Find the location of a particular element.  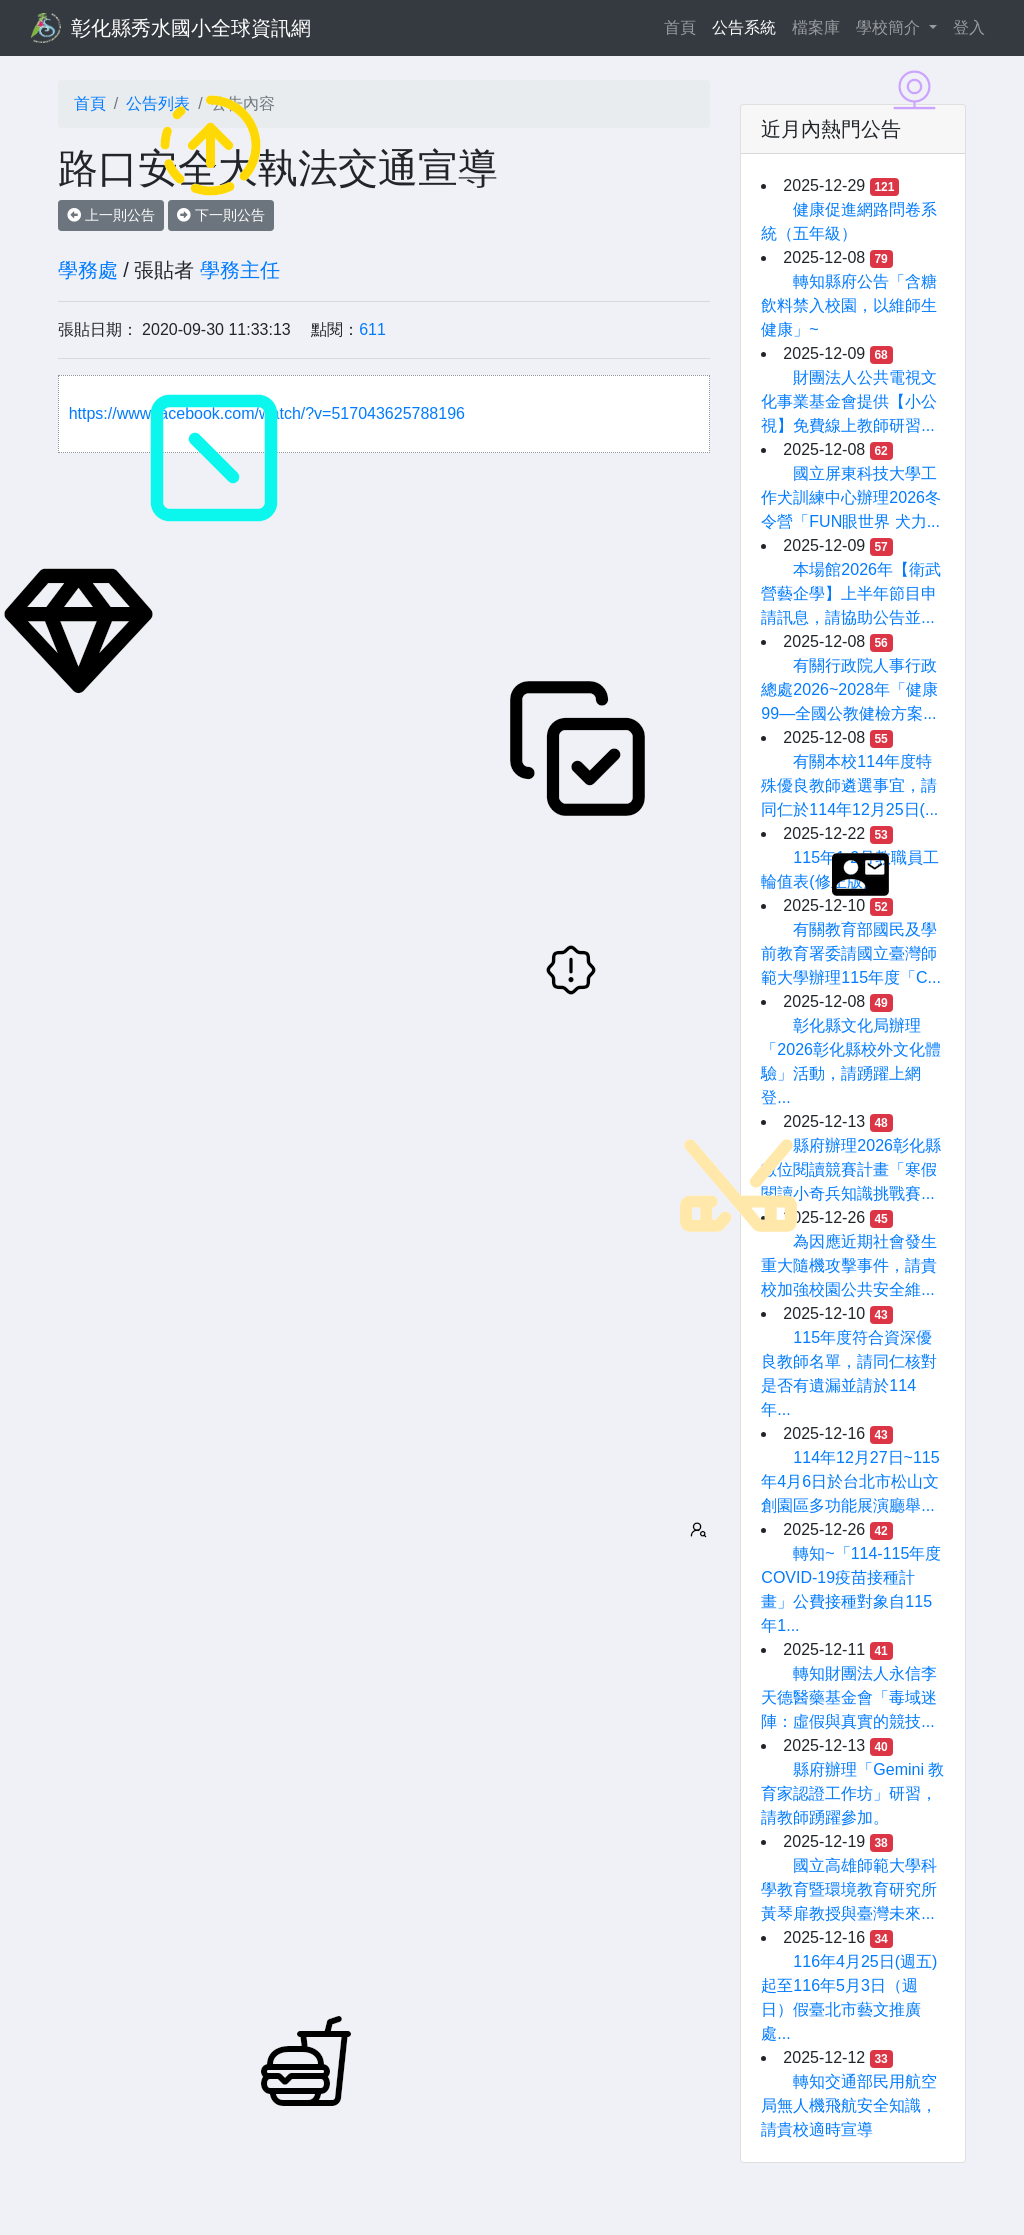

upload in progress is located at coordinates (210, 145).